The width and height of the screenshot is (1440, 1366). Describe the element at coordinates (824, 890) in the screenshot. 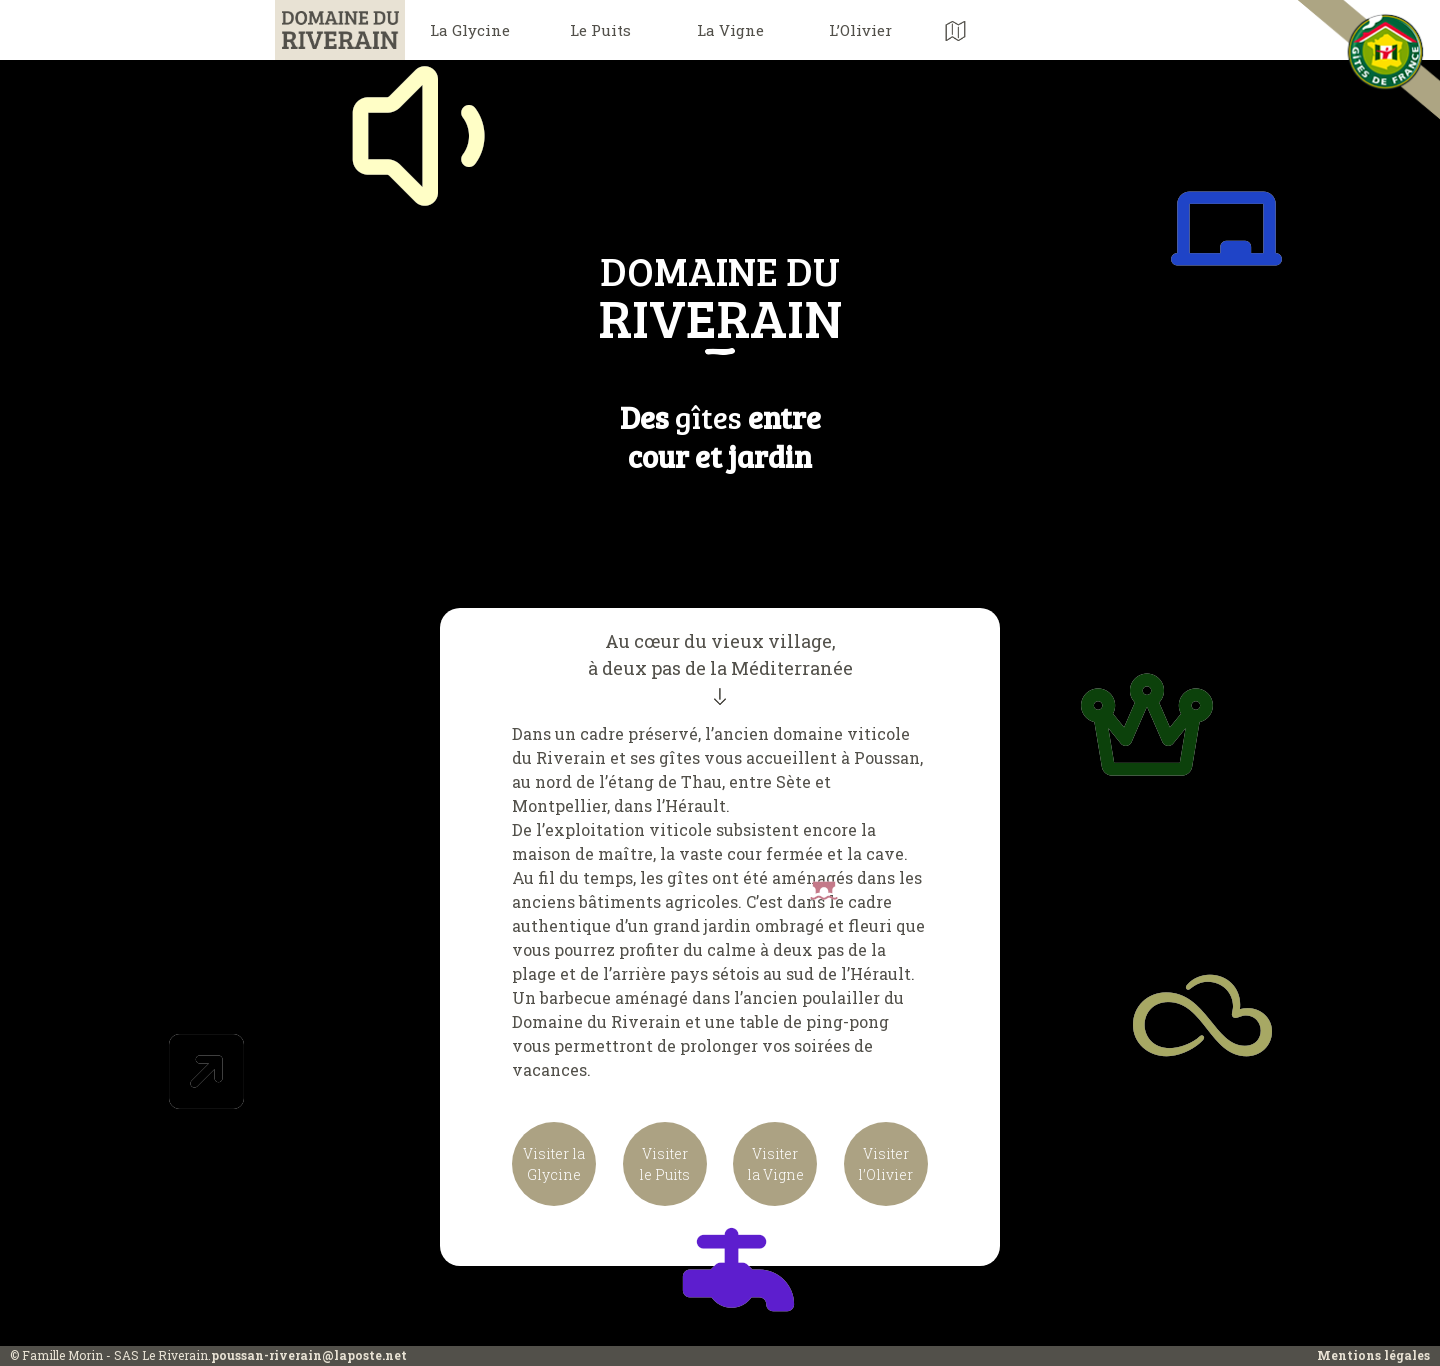

I see `indicates a bridge or water crossing location` at that location.